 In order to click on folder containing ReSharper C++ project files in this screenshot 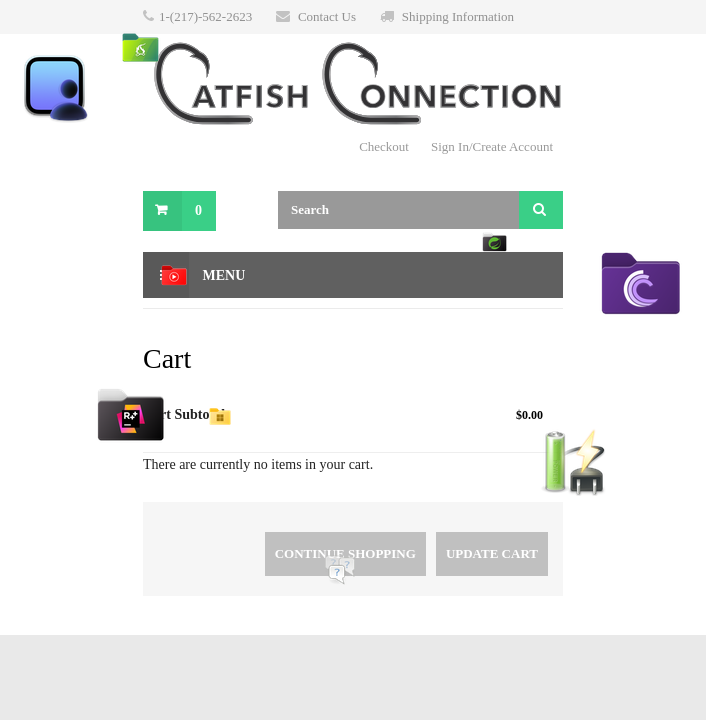, I will do `click(130, 416)`.